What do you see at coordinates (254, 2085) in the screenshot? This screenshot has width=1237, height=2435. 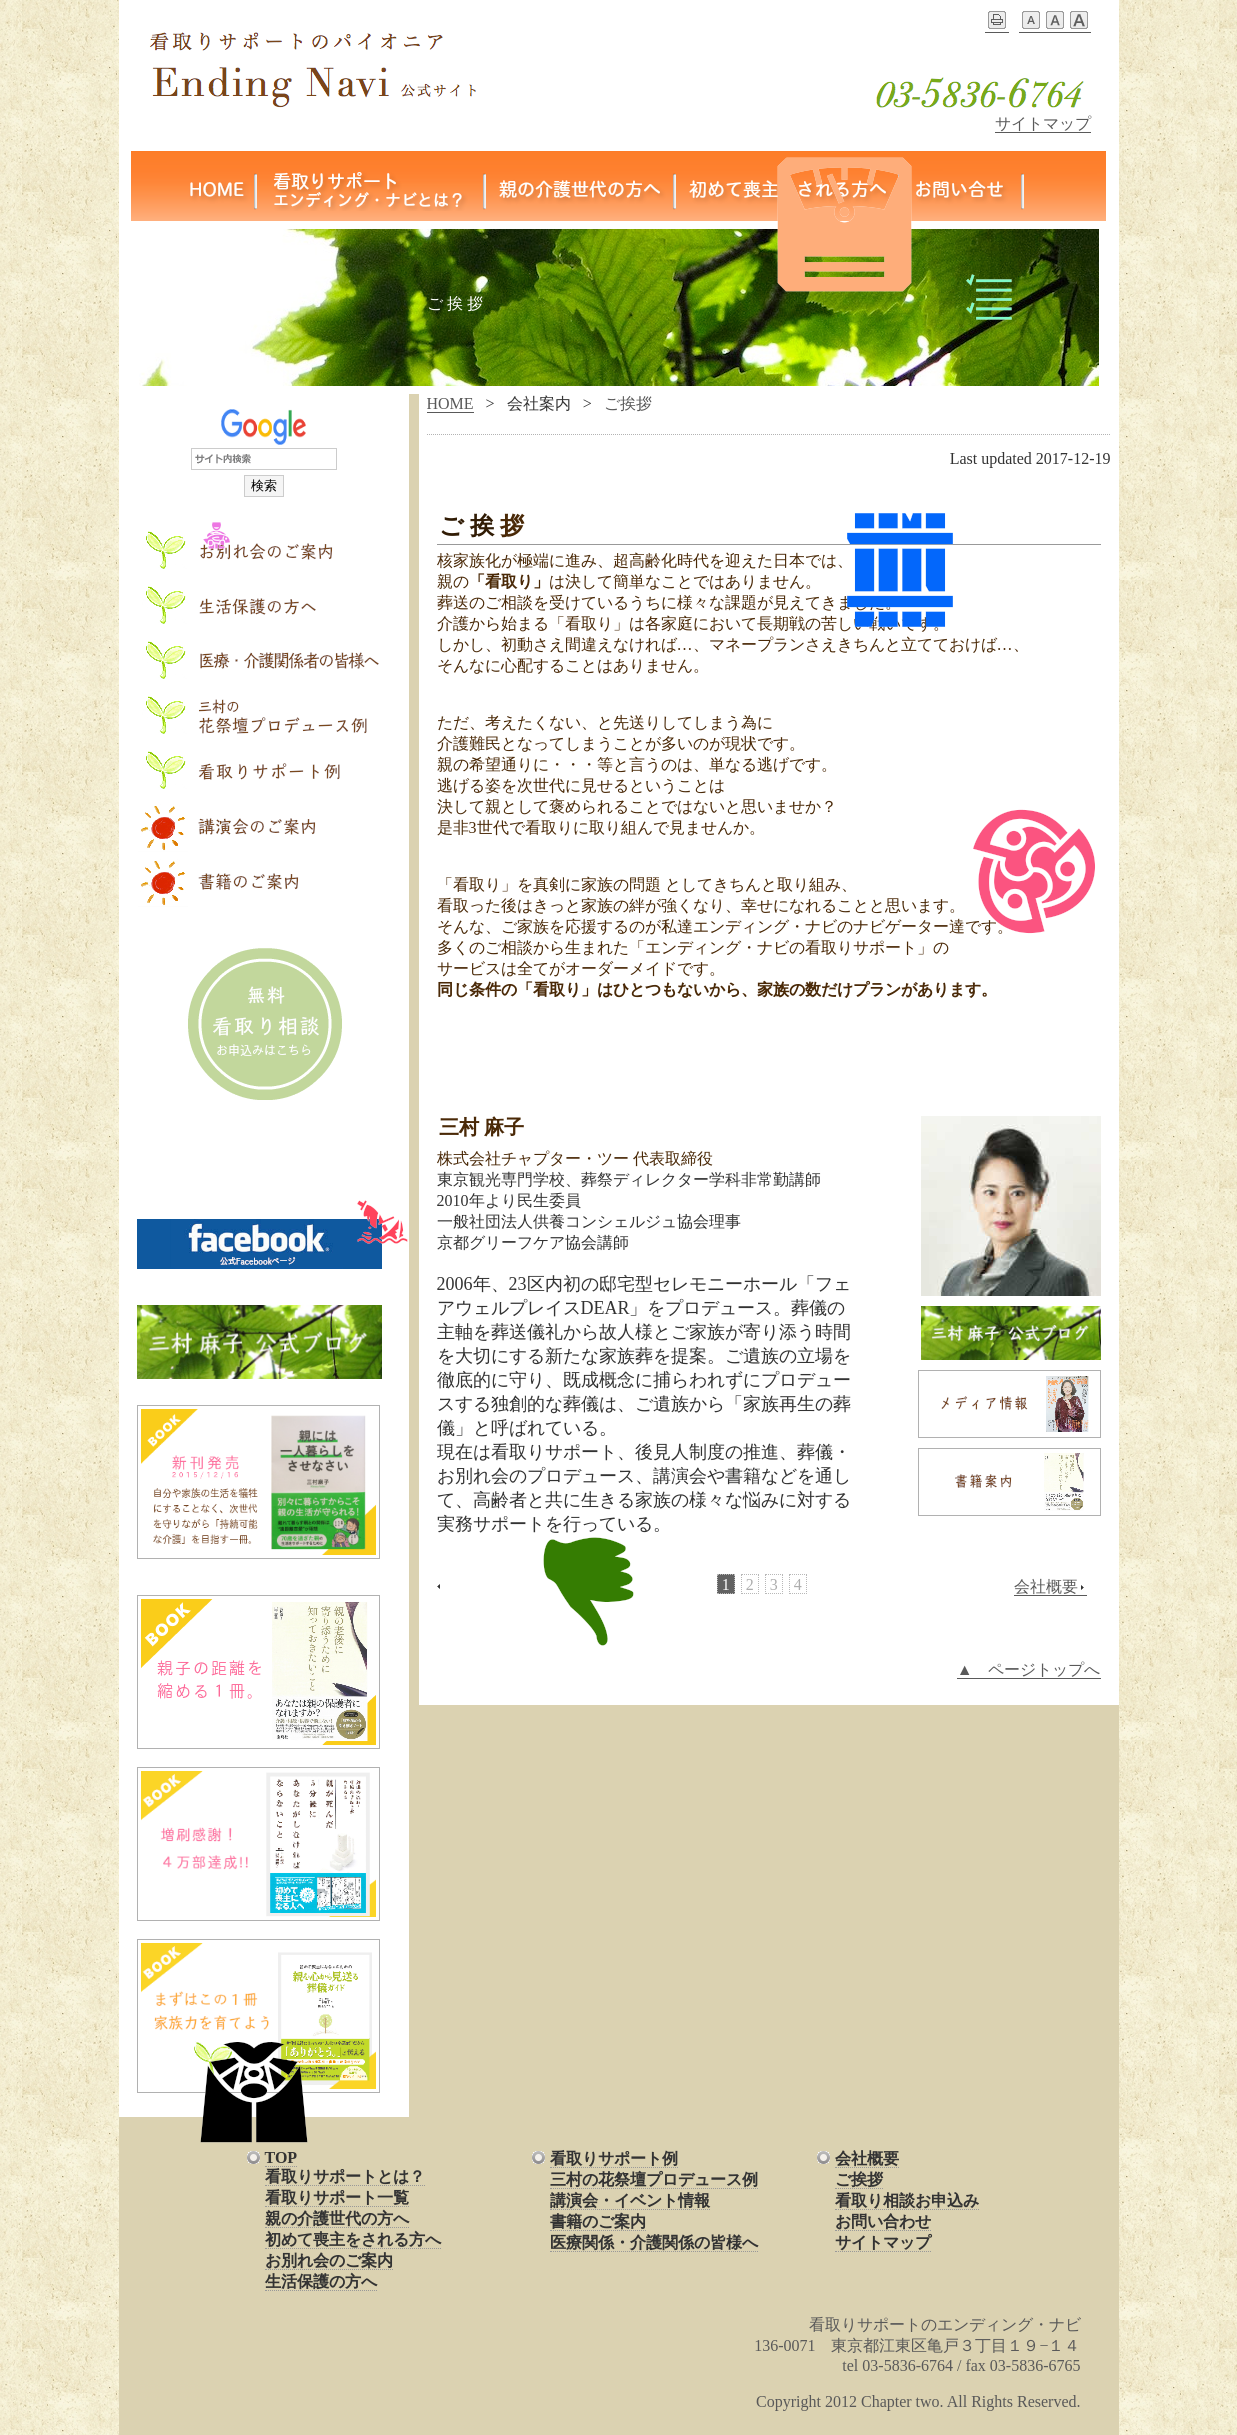 I see `equip heavy armor or collar item` at bounding box center [254, 2085].